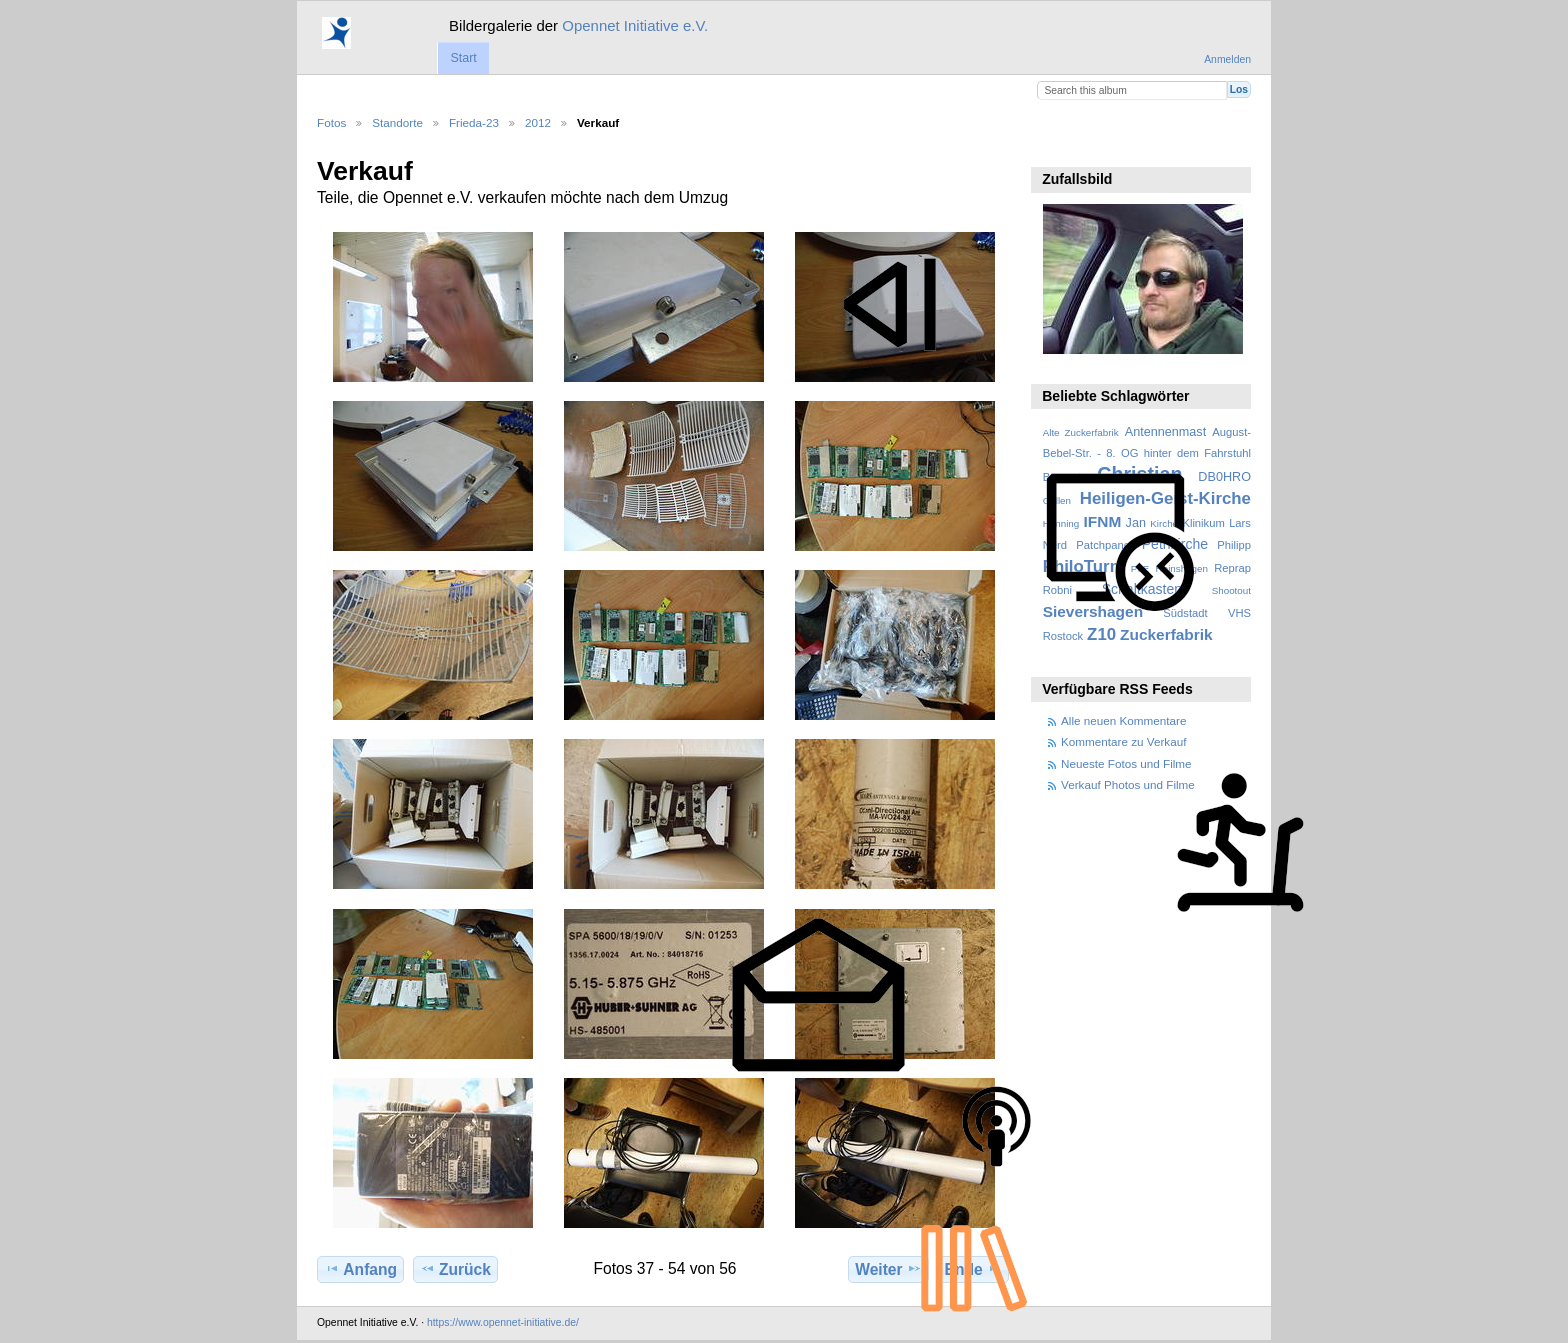 The image size is (1568, 1343). What do you see at coordinates (971, 1268) in the screenshot?
I see `access your saved library or collection` at bounding box center [971, 1268].